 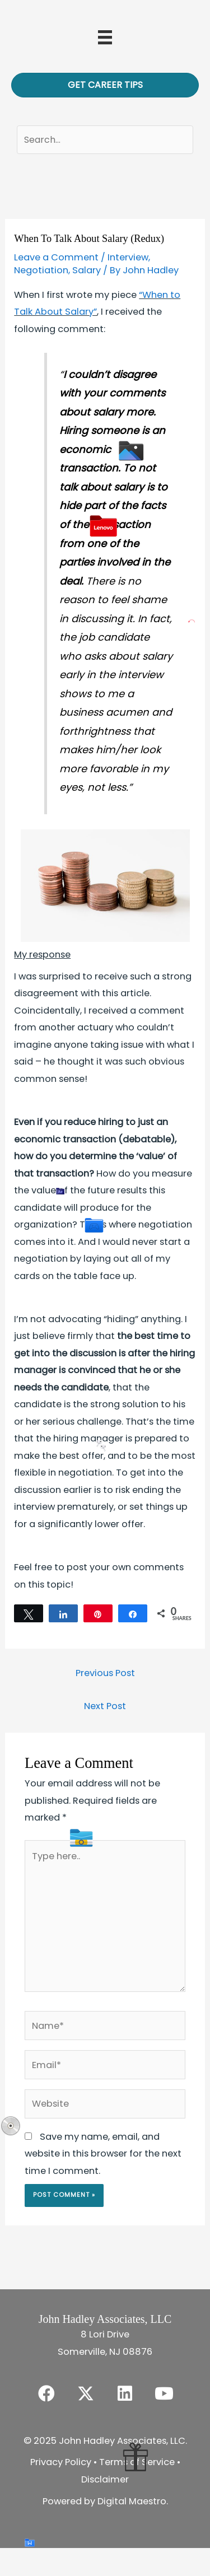 What do you see at coordinates (136, 2457) in the screenshot?
I see `view birthday events in calendar` at bounding box center [136, 2457].